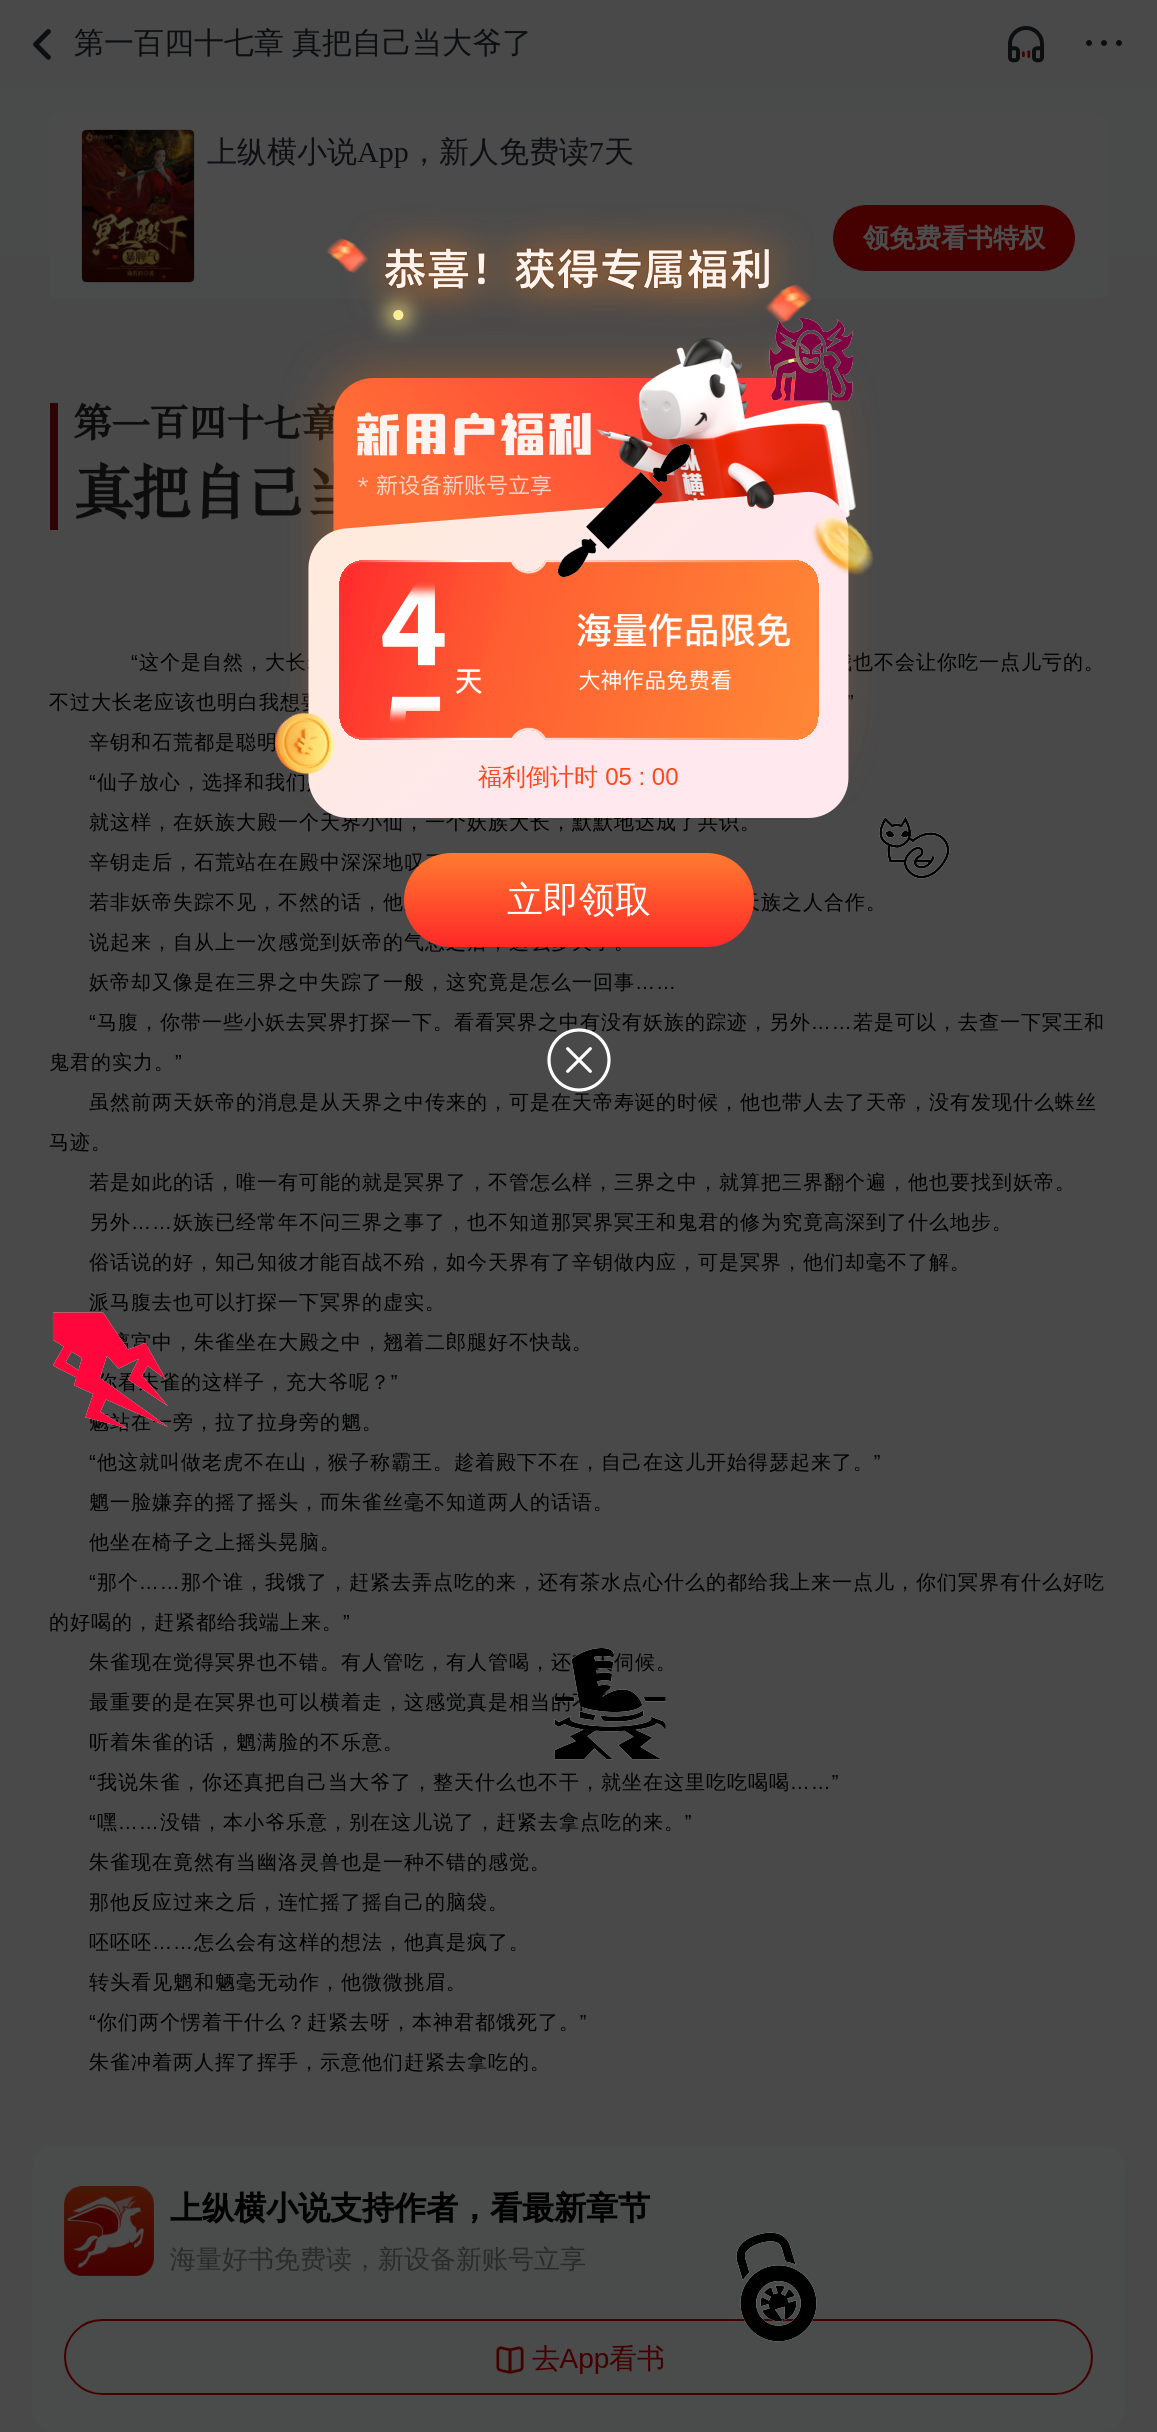  I want to click on access baking or cooking tools, so click(624, 510).